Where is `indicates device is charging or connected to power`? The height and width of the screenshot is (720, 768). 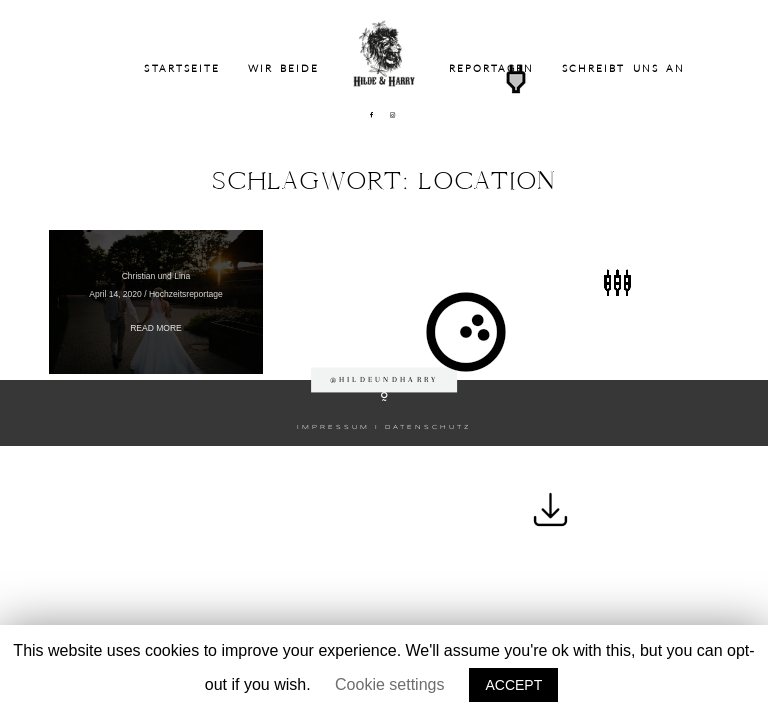
indicates device is charging or connected to power is located at coordinates (516, 79).